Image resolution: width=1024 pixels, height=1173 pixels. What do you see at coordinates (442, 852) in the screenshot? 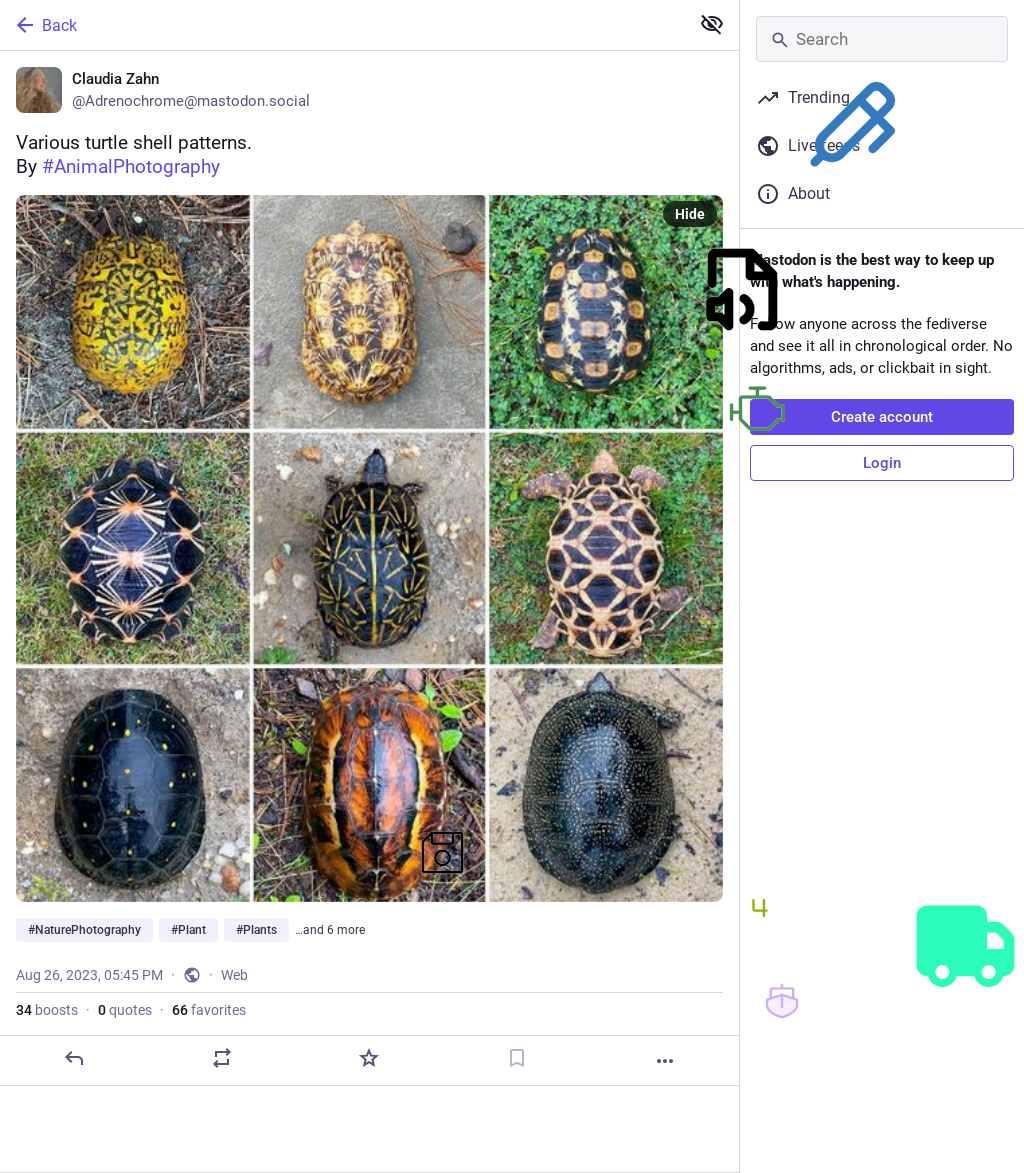
I see `save current file or document` at bounding box center [442, 852].